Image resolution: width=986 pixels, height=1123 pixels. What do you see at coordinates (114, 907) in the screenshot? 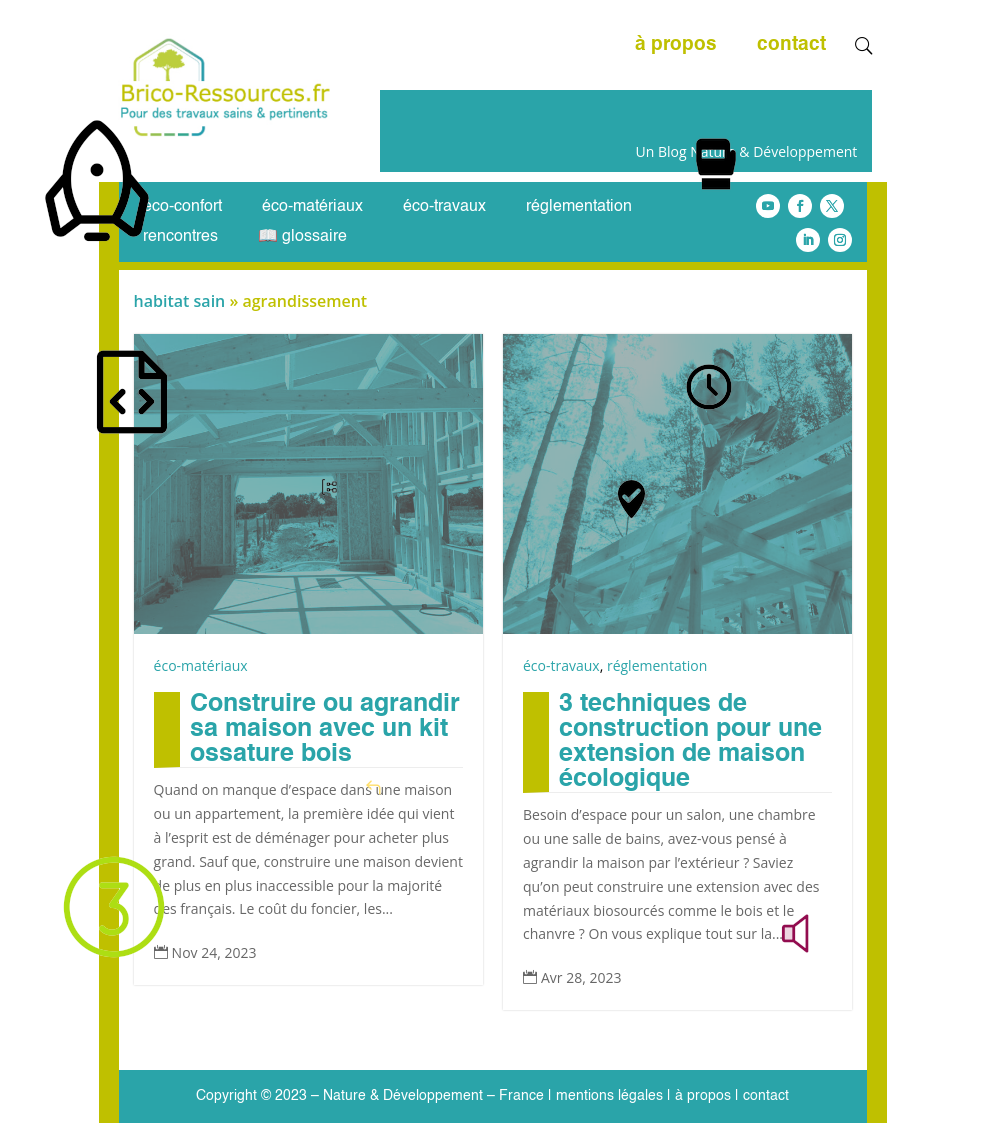
I see `step 3 in a multi-step process` at bounding box center [114, 907].